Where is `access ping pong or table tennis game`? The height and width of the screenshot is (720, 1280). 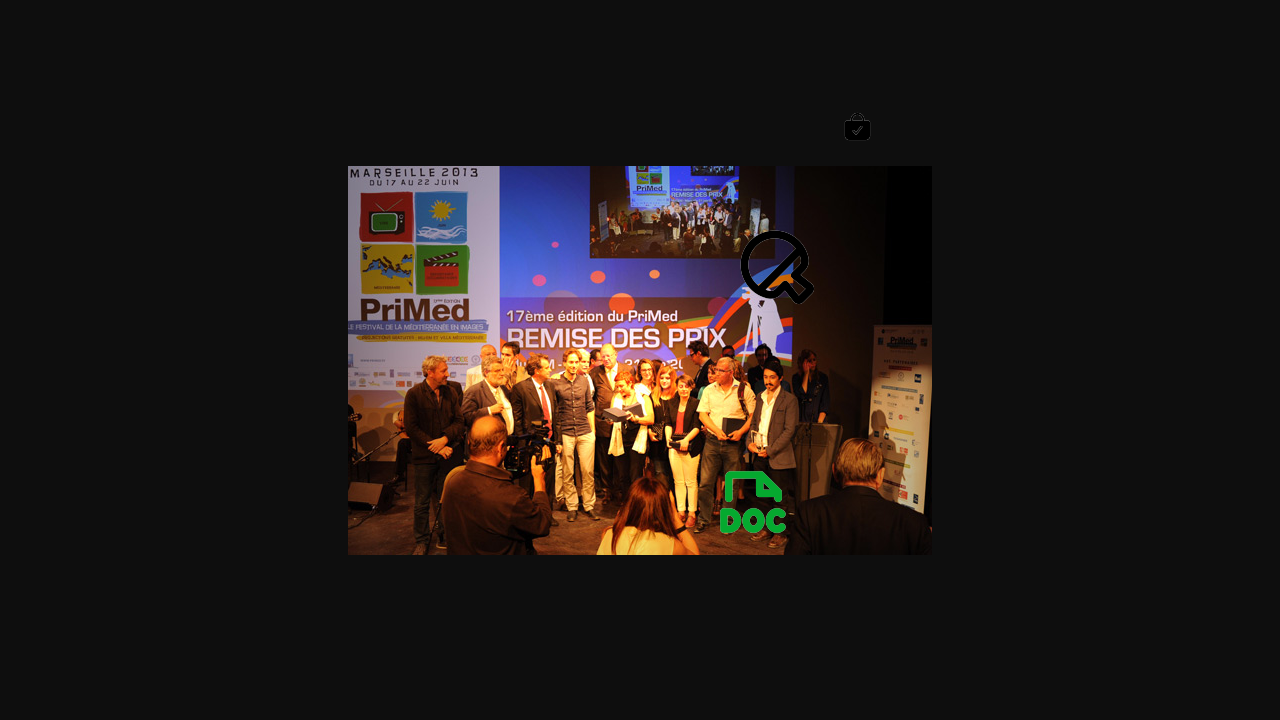 access ping pong or table tennis game is located at coordinates (776, 266).